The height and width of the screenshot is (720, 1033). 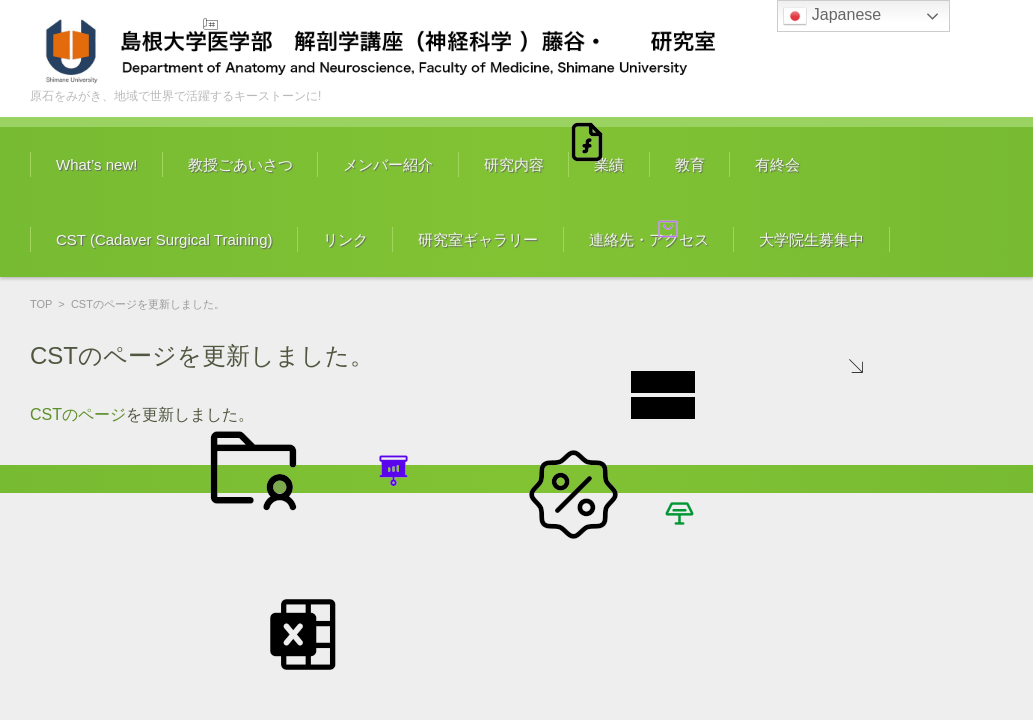 I want to click on switch to stream or list view, so click(x=661, y=397).